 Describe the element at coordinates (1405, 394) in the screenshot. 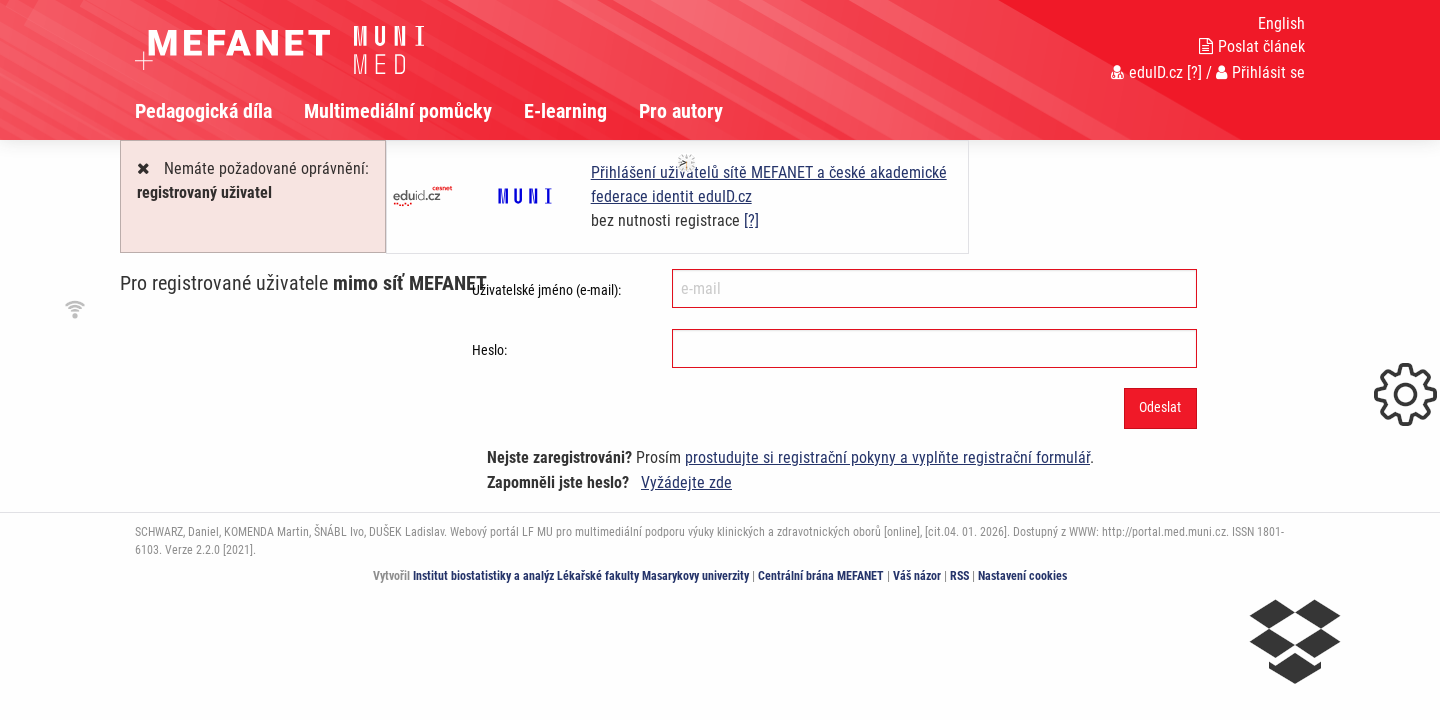

I see `access application settings or preferences` at that location.